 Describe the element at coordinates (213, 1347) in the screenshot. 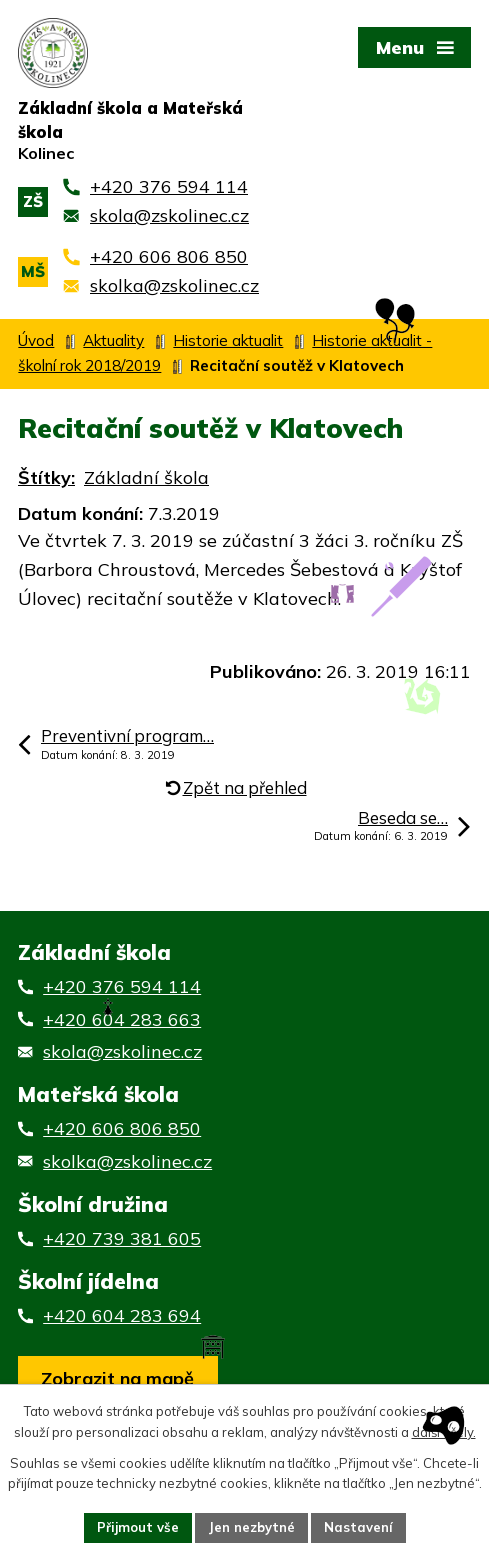

I see `access traditional percussion instruments` at that location.